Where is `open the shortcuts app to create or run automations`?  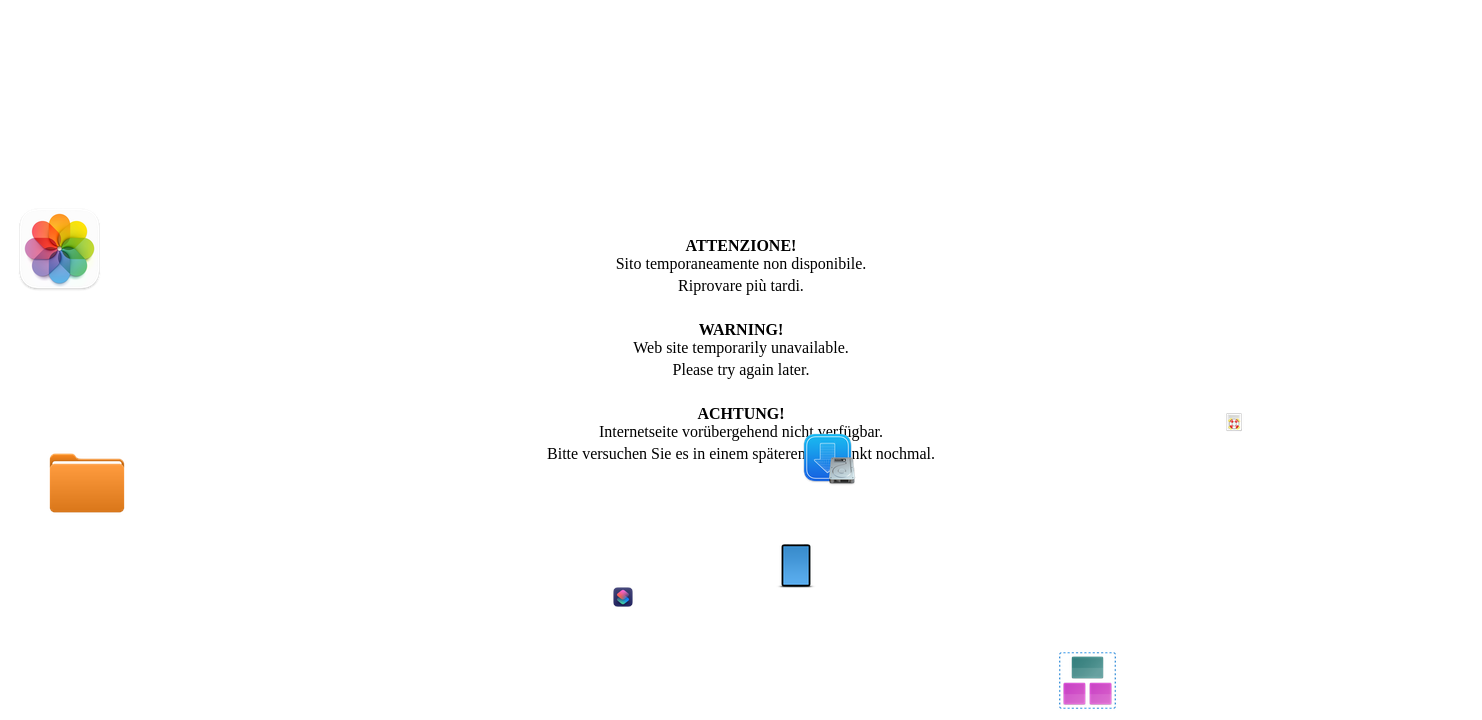 open the shortcuts app to create or run automations is located at coordinates (623, 597).